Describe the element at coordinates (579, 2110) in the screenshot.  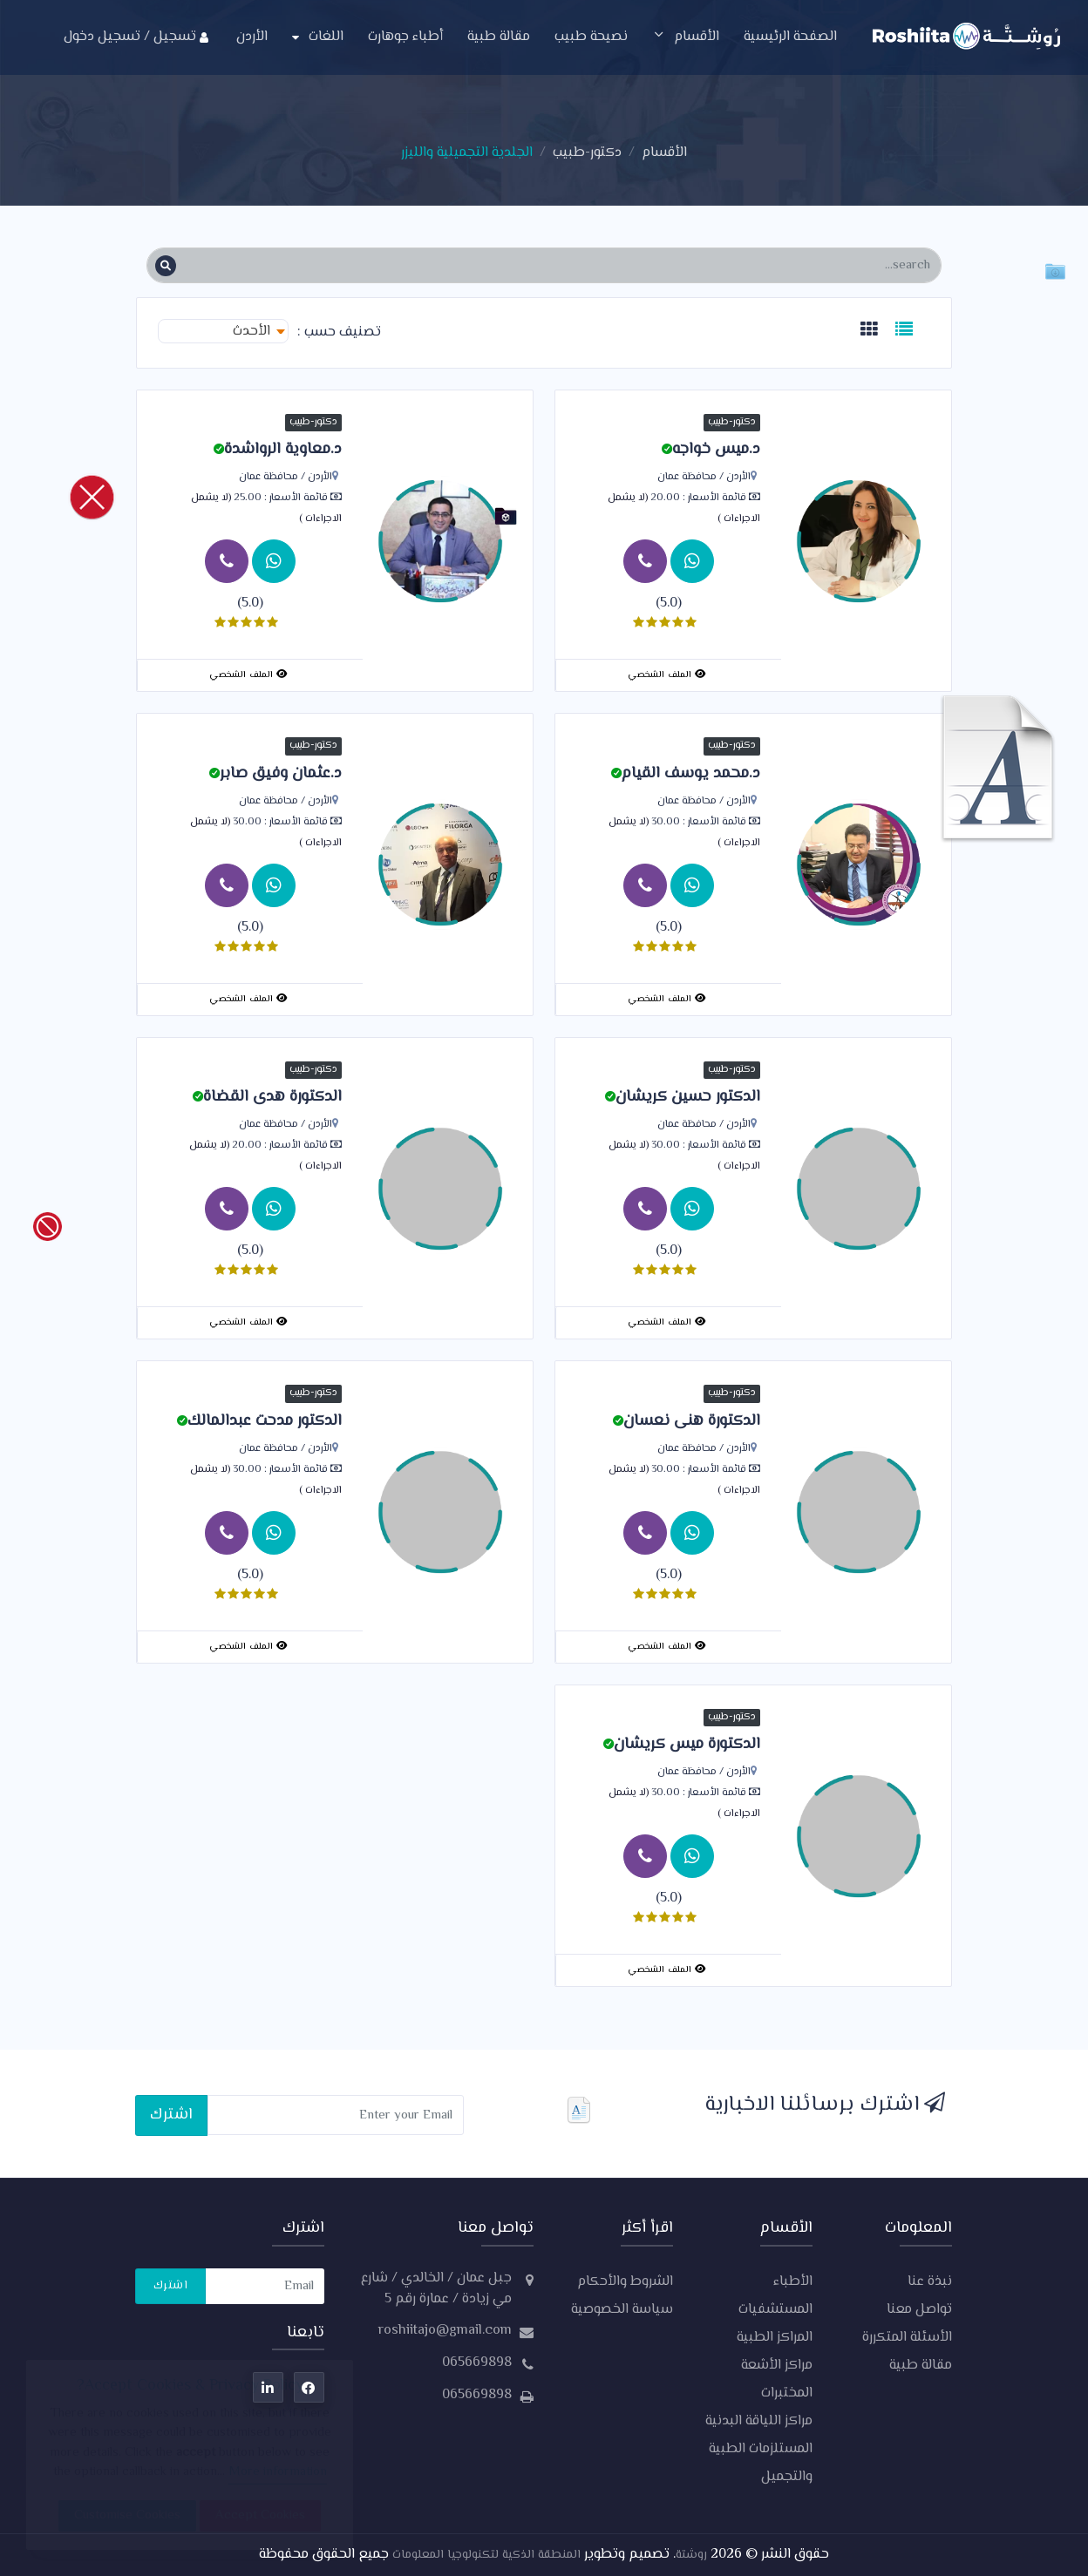
I see `open a word processing document` at that location.